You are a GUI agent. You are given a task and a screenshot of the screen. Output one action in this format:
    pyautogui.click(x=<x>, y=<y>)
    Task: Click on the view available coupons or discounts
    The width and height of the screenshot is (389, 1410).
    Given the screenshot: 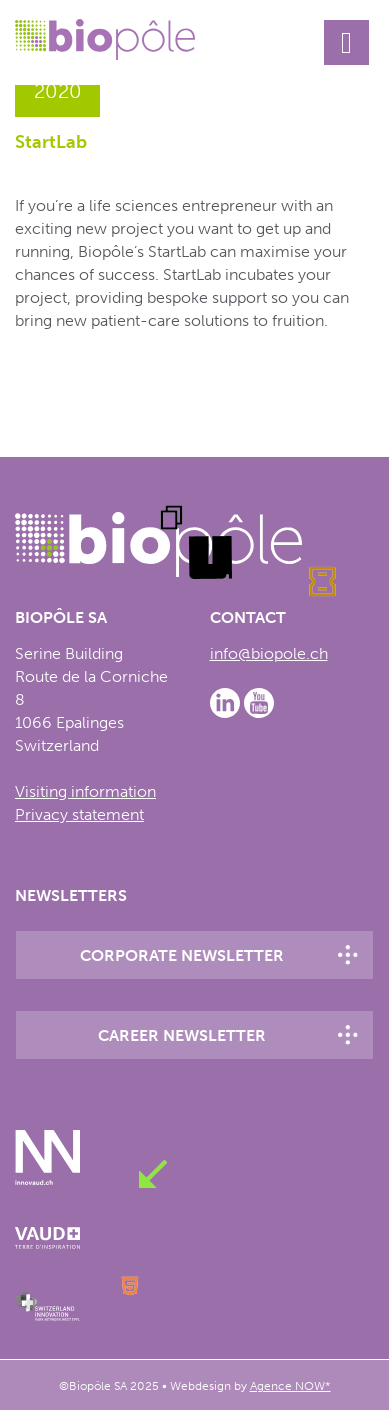 What is the action you would take?
    pyautogui.click(x=322, y=581)
    